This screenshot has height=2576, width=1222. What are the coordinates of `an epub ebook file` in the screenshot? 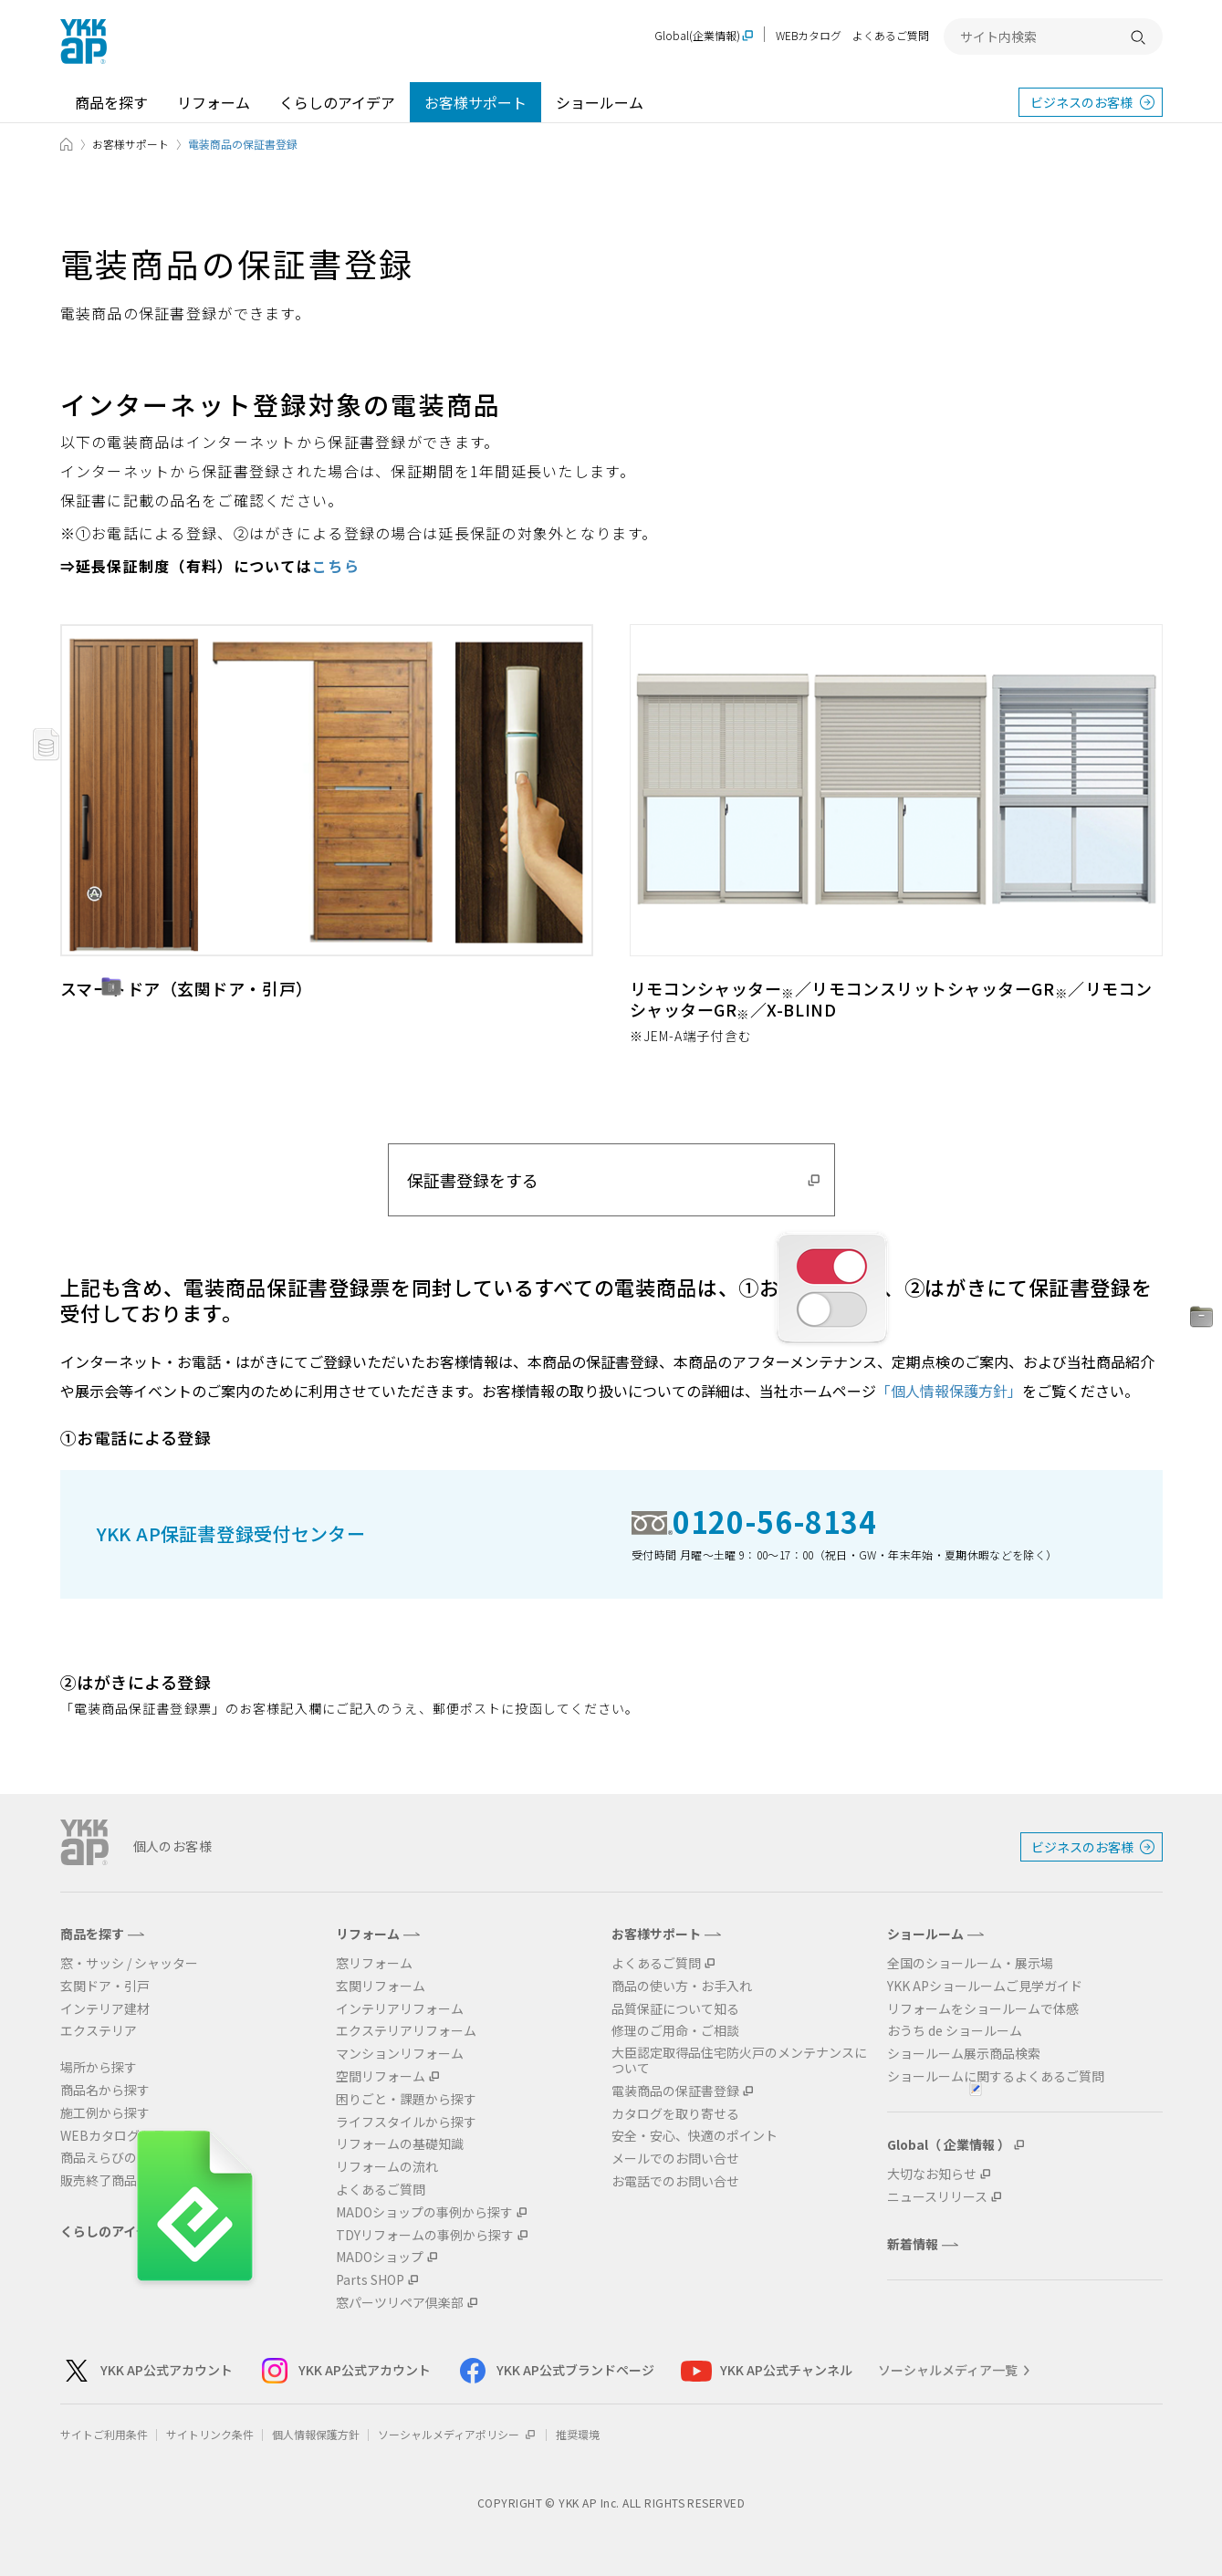 It's located at (194, 2208).